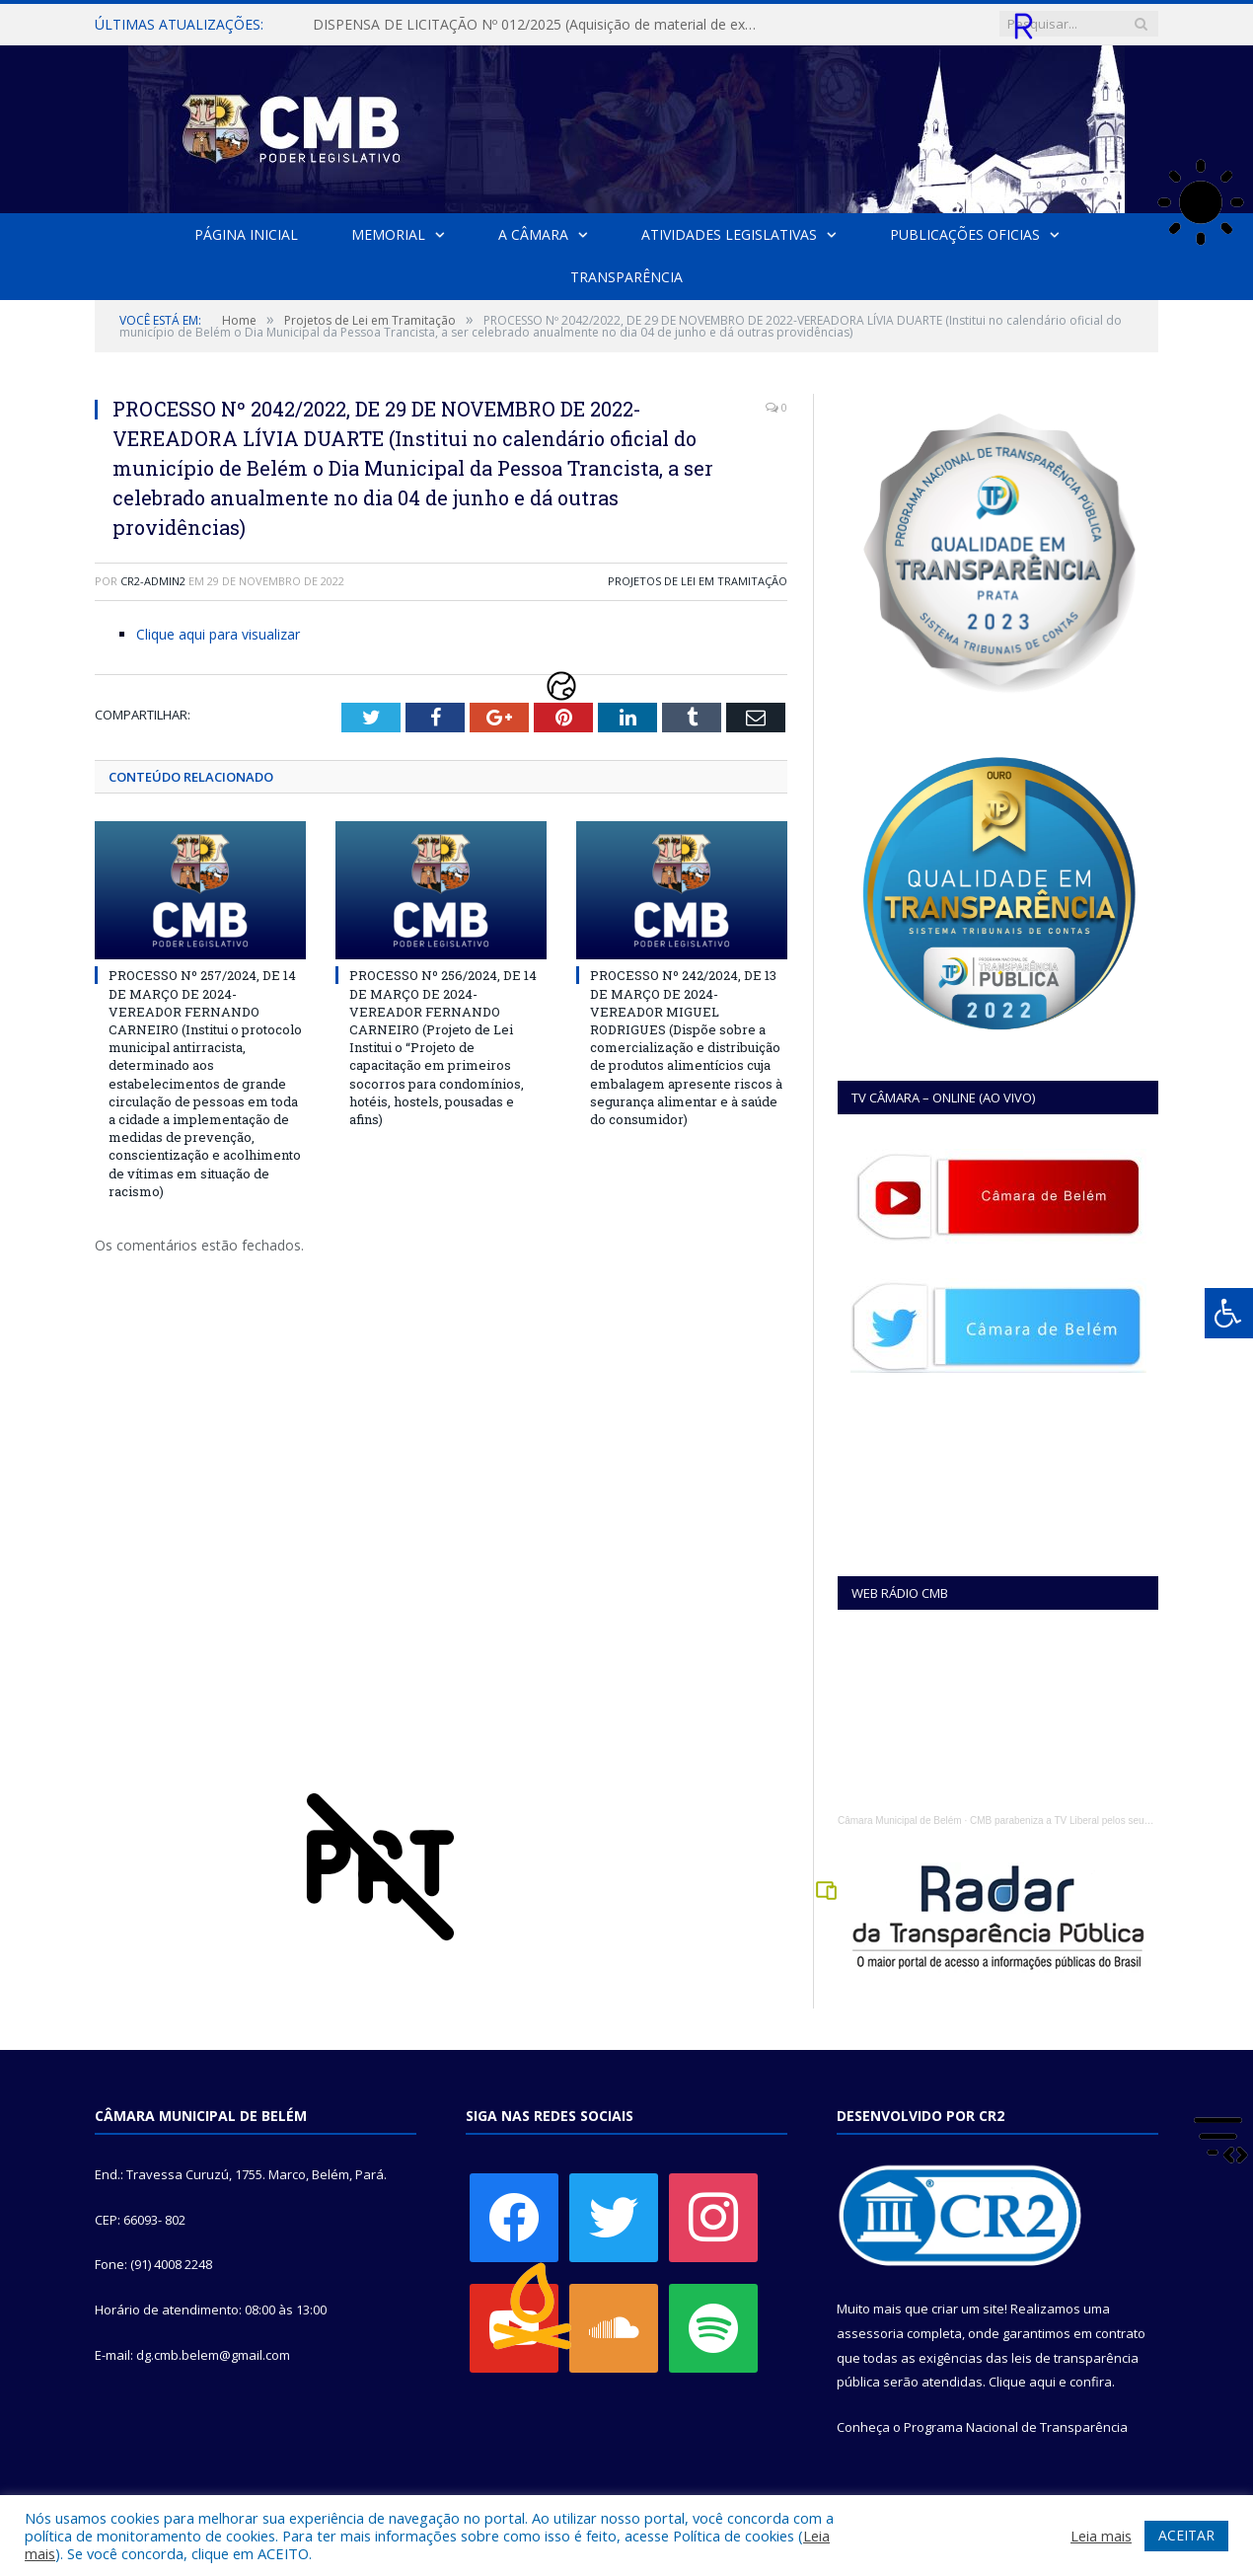 This screenshot has height=2576, width=1253. What do you see at coordinates (1023, 26) in the screenshot?
I see `indicates items starting with the letter R` at bounding box center [1023, 26].